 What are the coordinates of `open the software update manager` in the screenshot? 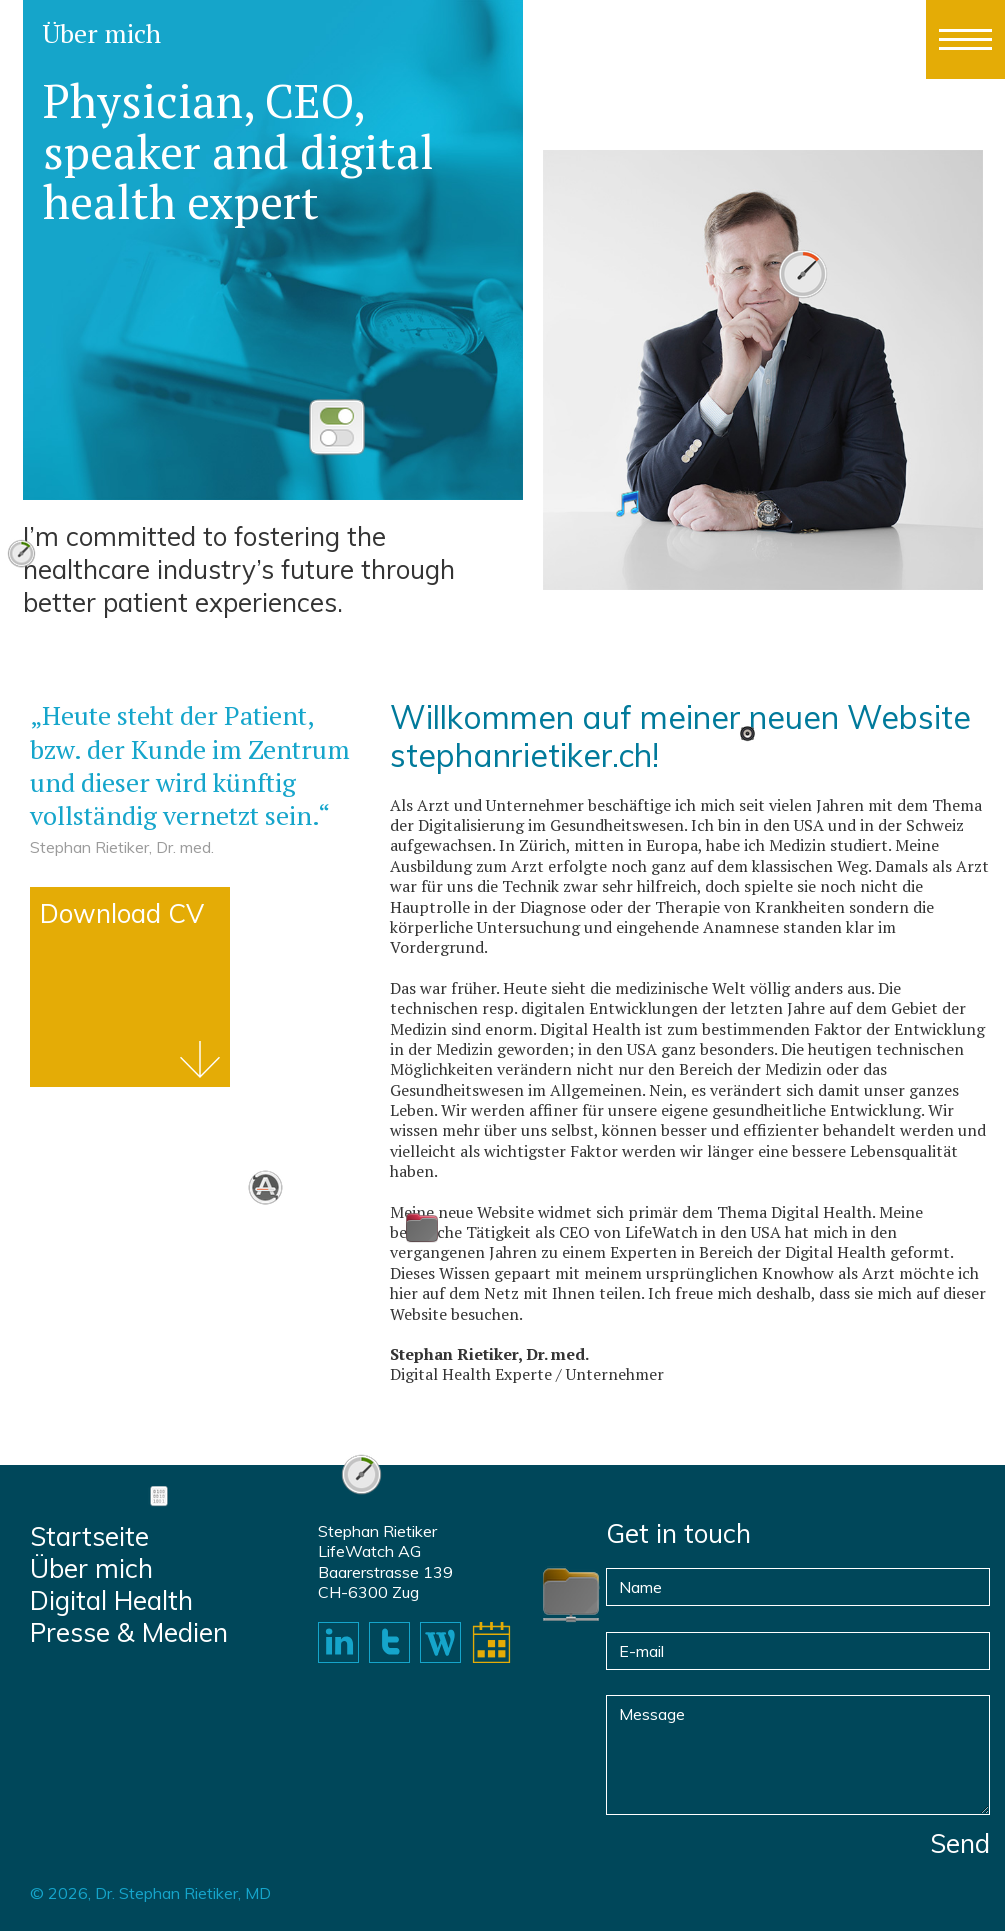 It's located at (265, 1187).